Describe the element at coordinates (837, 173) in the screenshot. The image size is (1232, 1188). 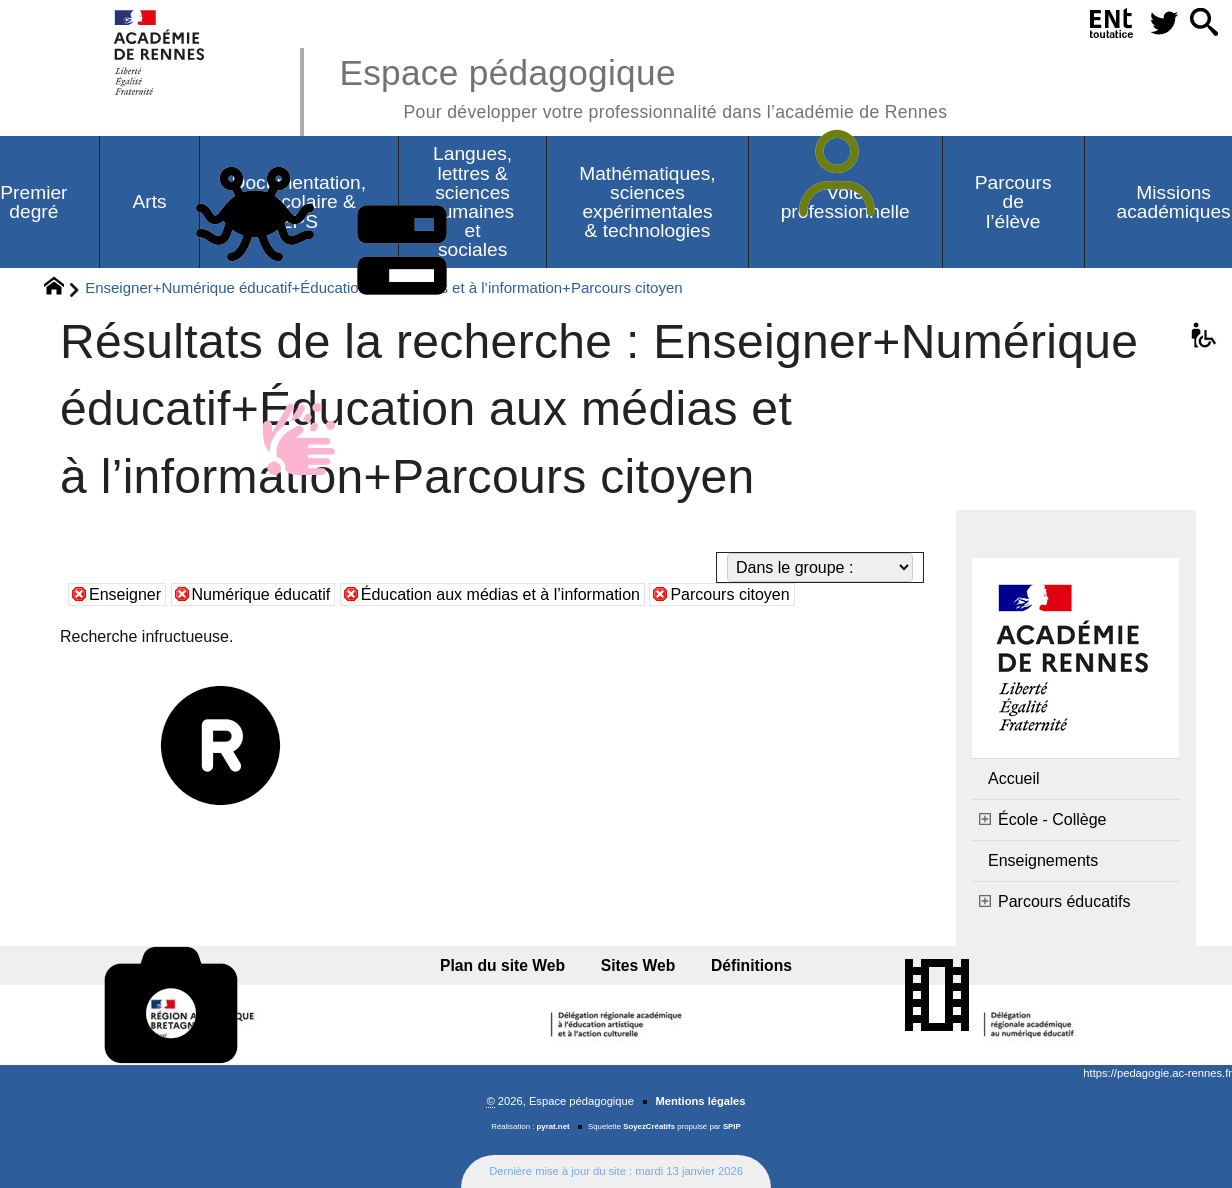
I see `view your profile` at that location.